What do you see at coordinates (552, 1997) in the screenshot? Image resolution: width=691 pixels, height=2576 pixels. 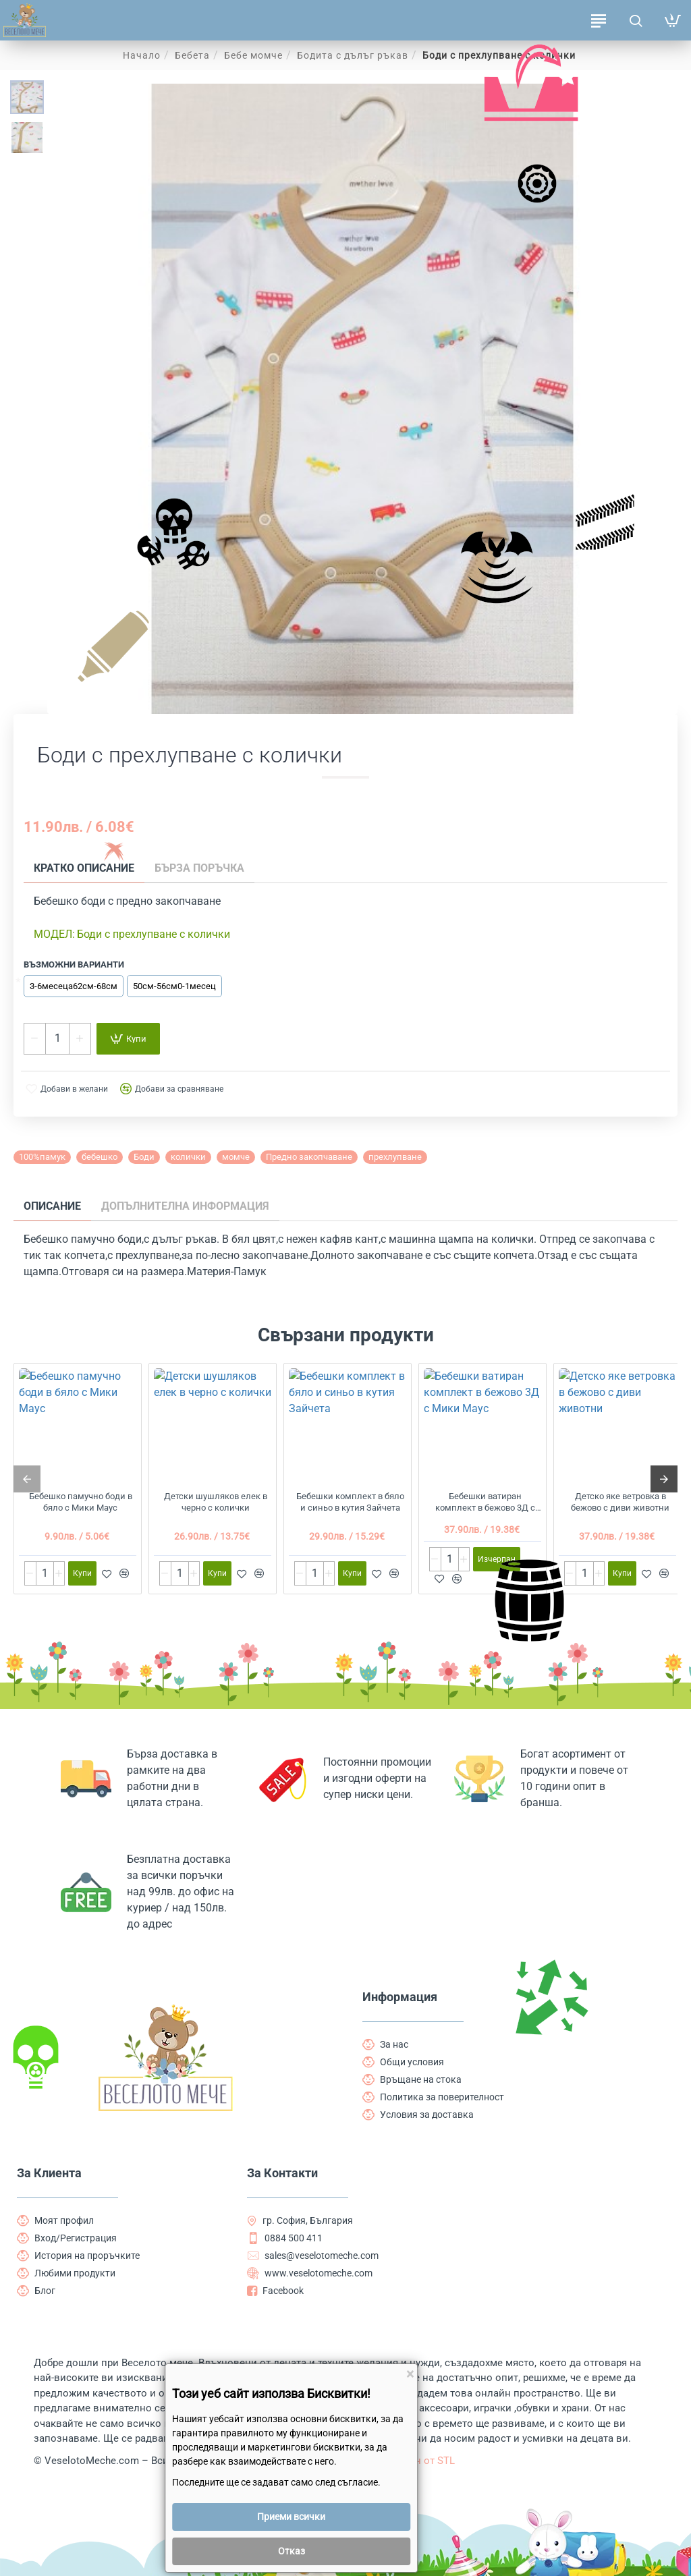 I see `indicates confusion or multiple directions` at bounding box center [552, 1997].